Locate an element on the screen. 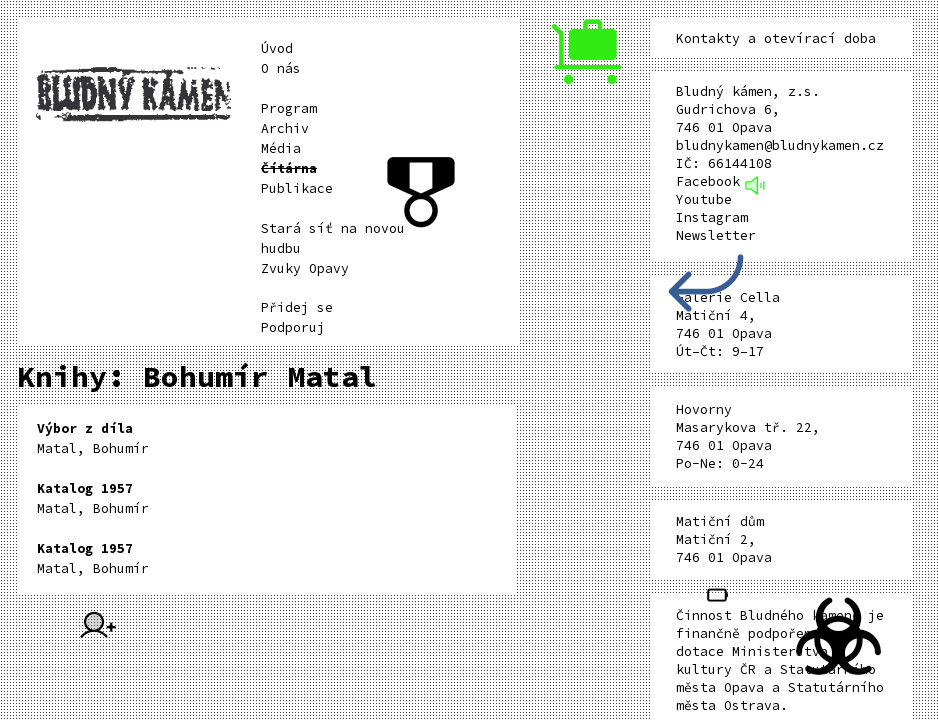  add a new contact or friend is located at coordinates (97, 626).